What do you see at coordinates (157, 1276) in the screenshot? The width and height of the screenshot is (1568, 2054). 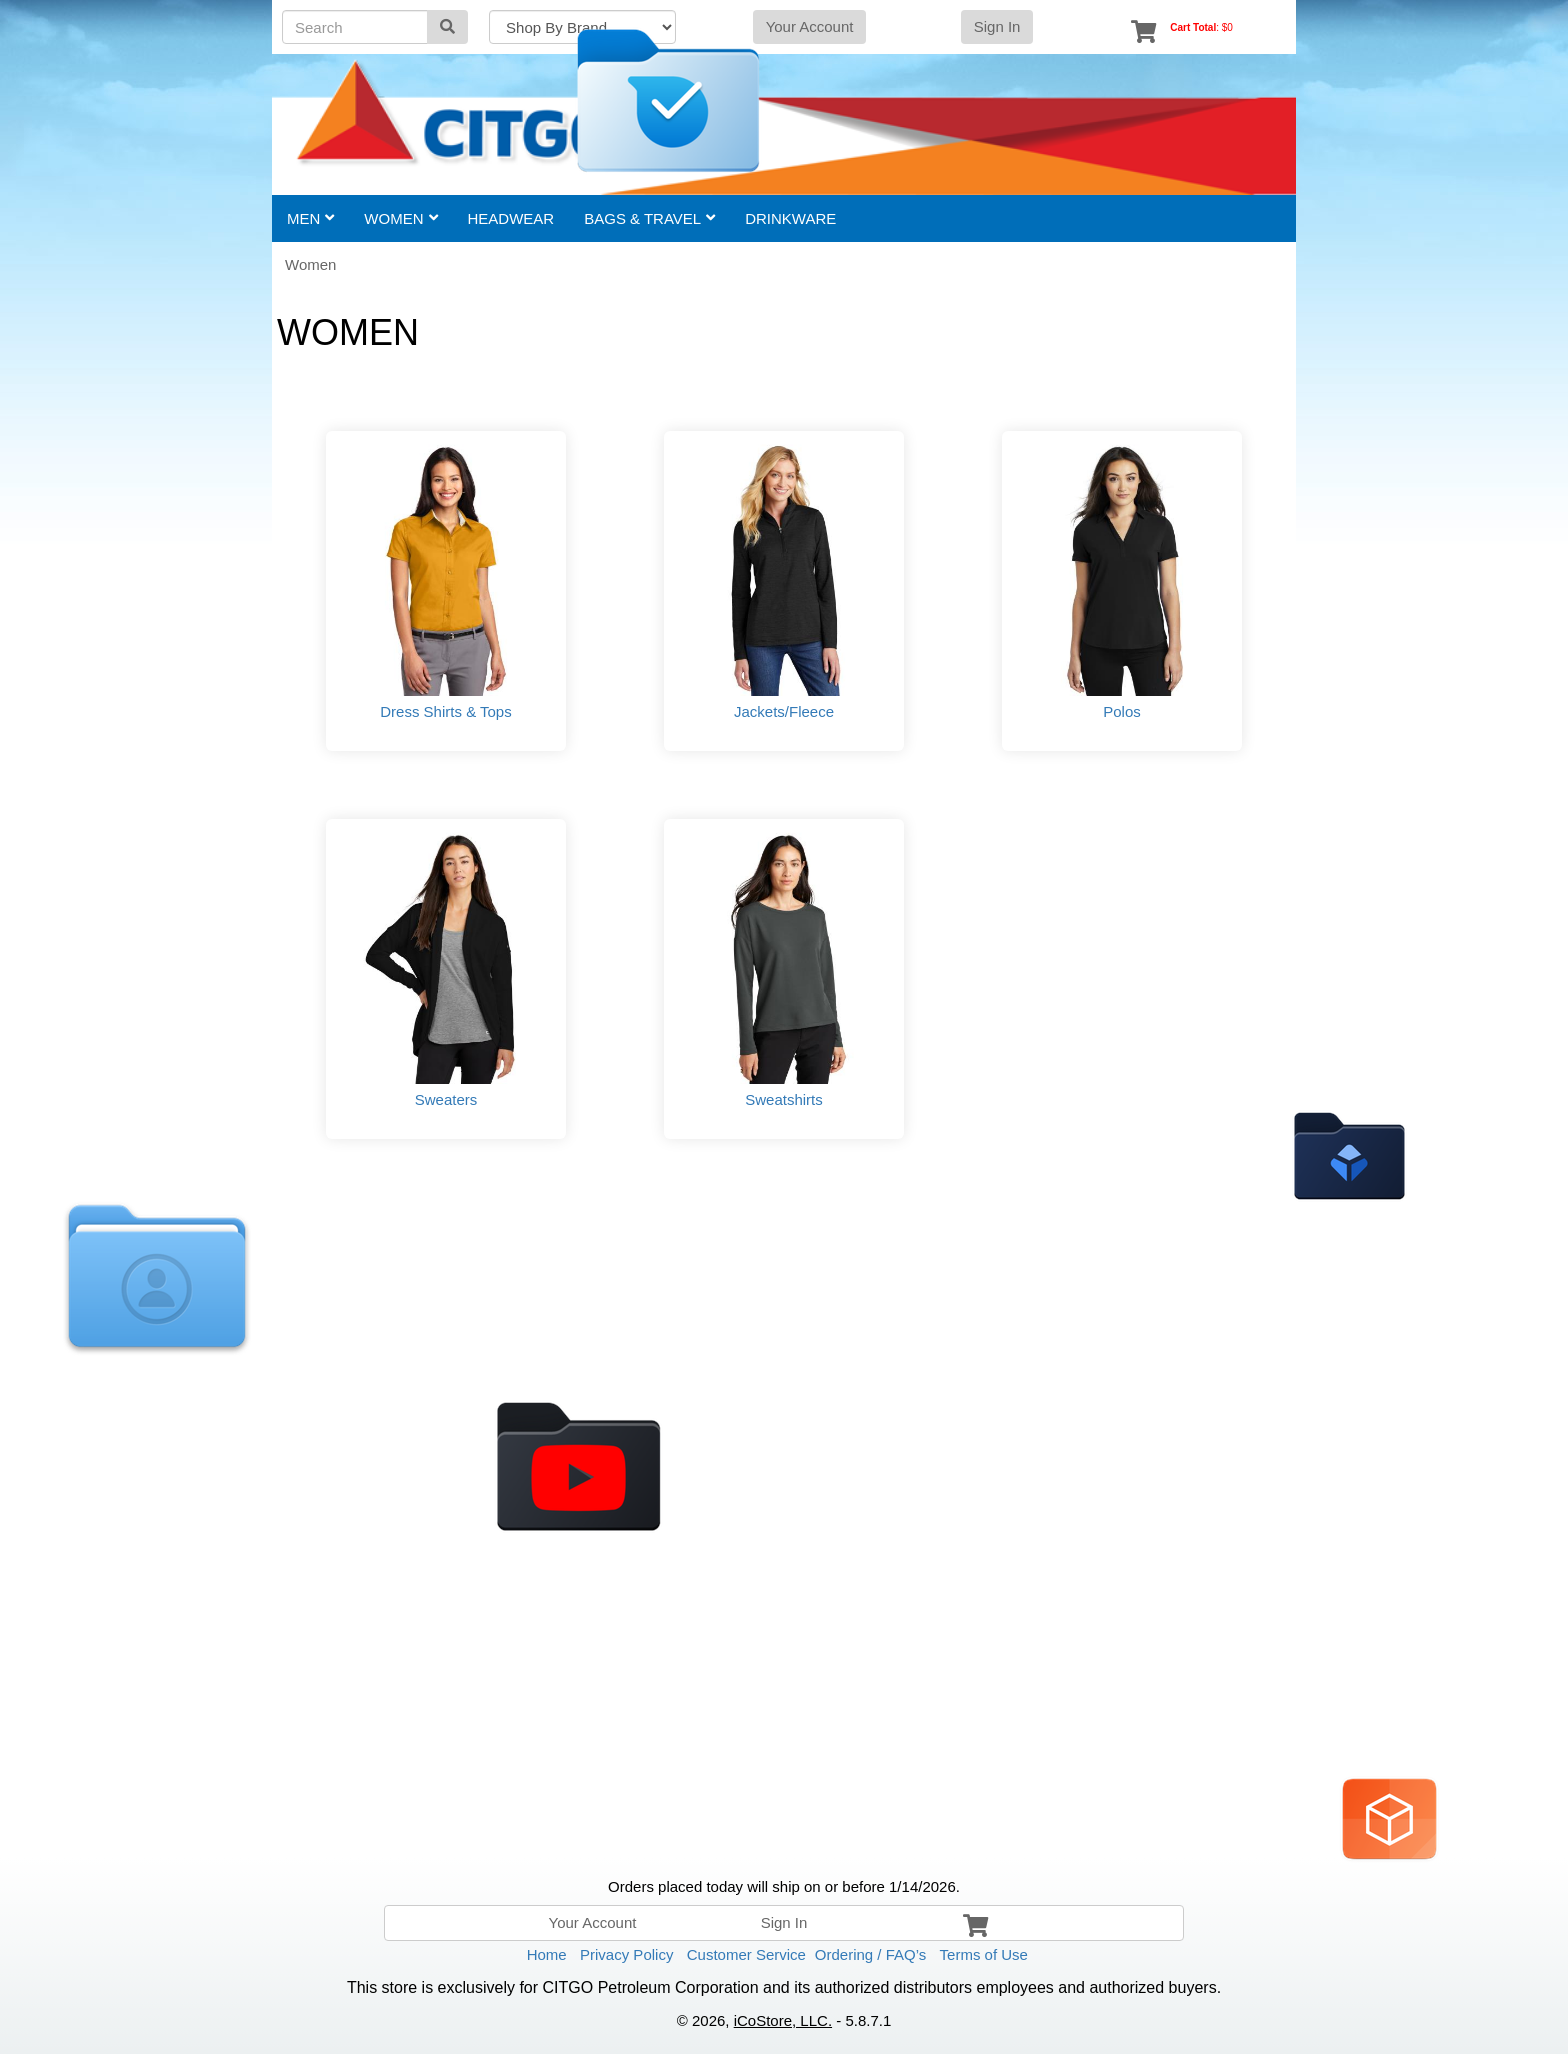 I see `access the users folder on your mac` at bounding box center [157, 1276].